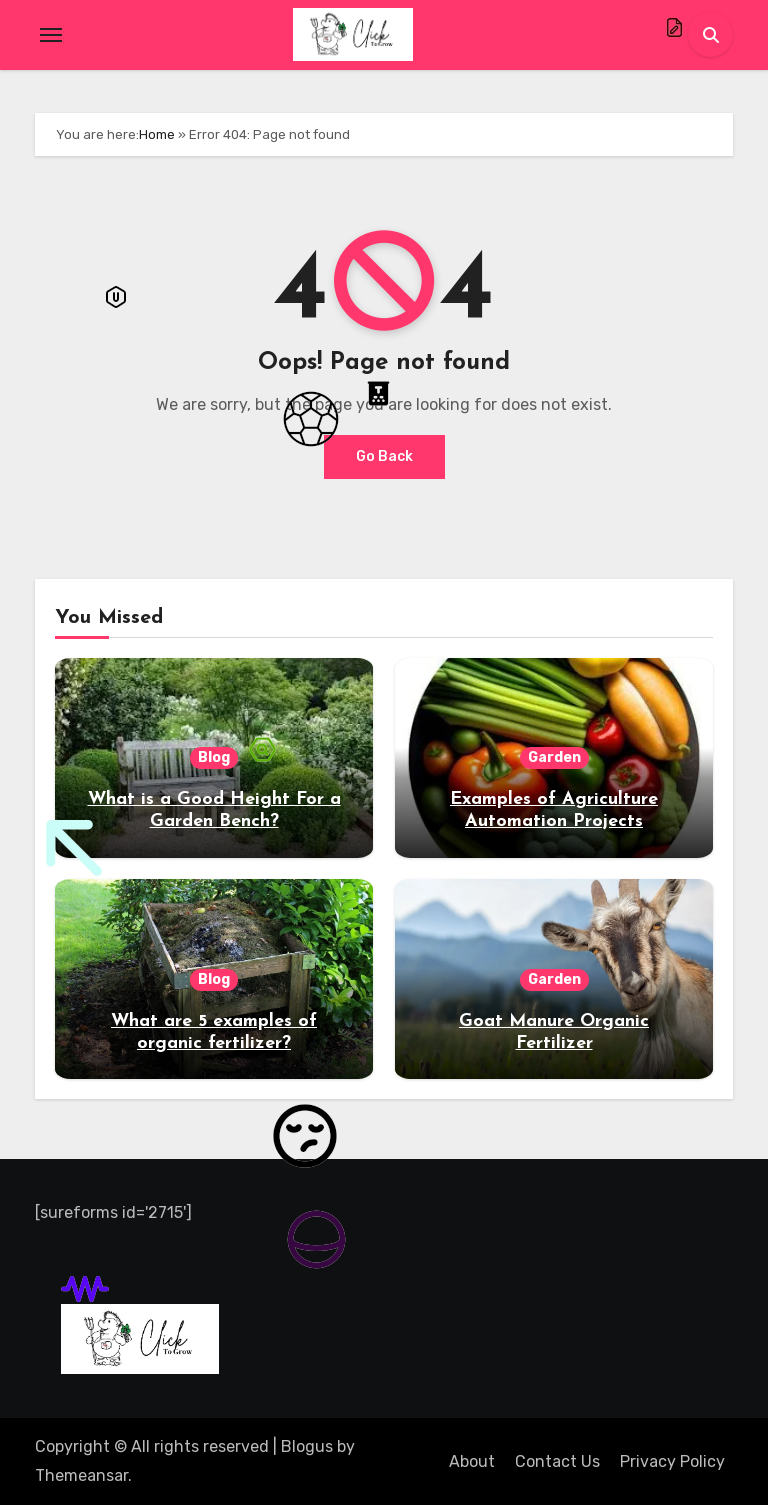 Image resolution: width=768 pixels, height=1505 pixels. I want to click on indicate user frustration or negative feedback, so click(305, 1136).